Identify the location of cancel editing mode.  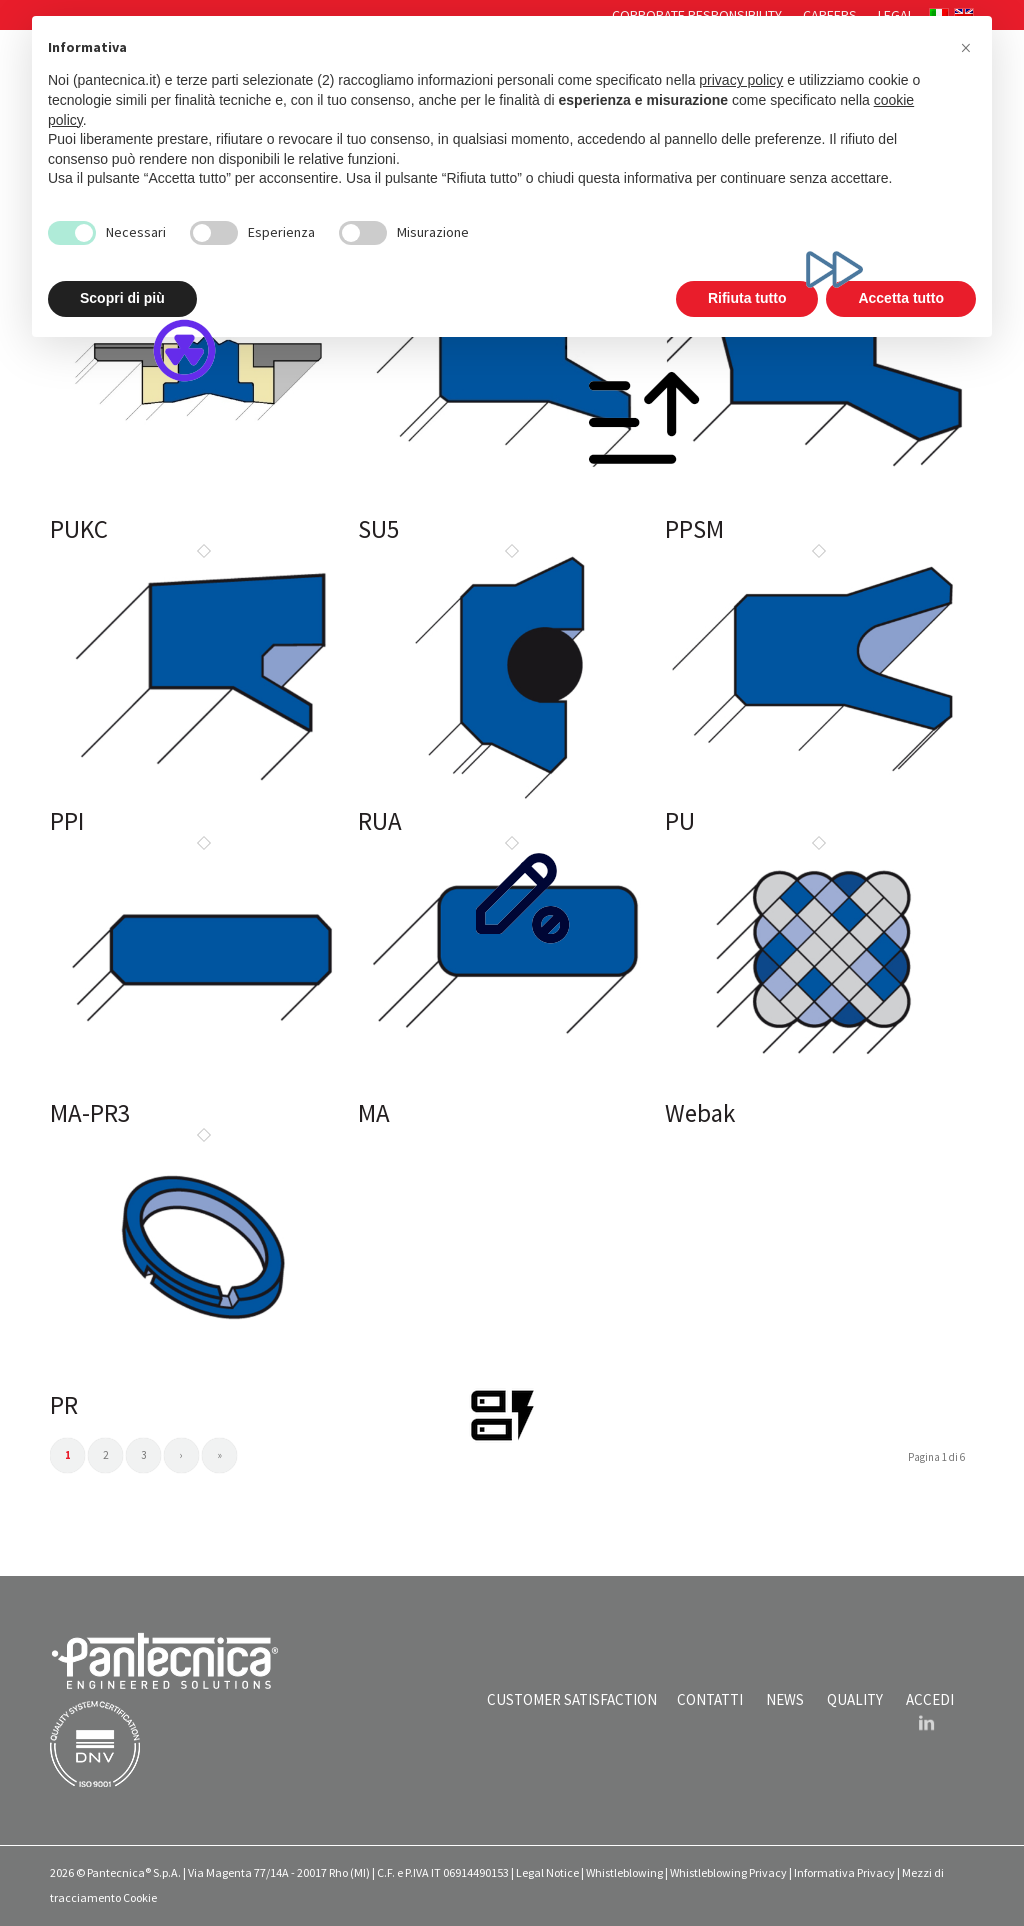
(518, 892).